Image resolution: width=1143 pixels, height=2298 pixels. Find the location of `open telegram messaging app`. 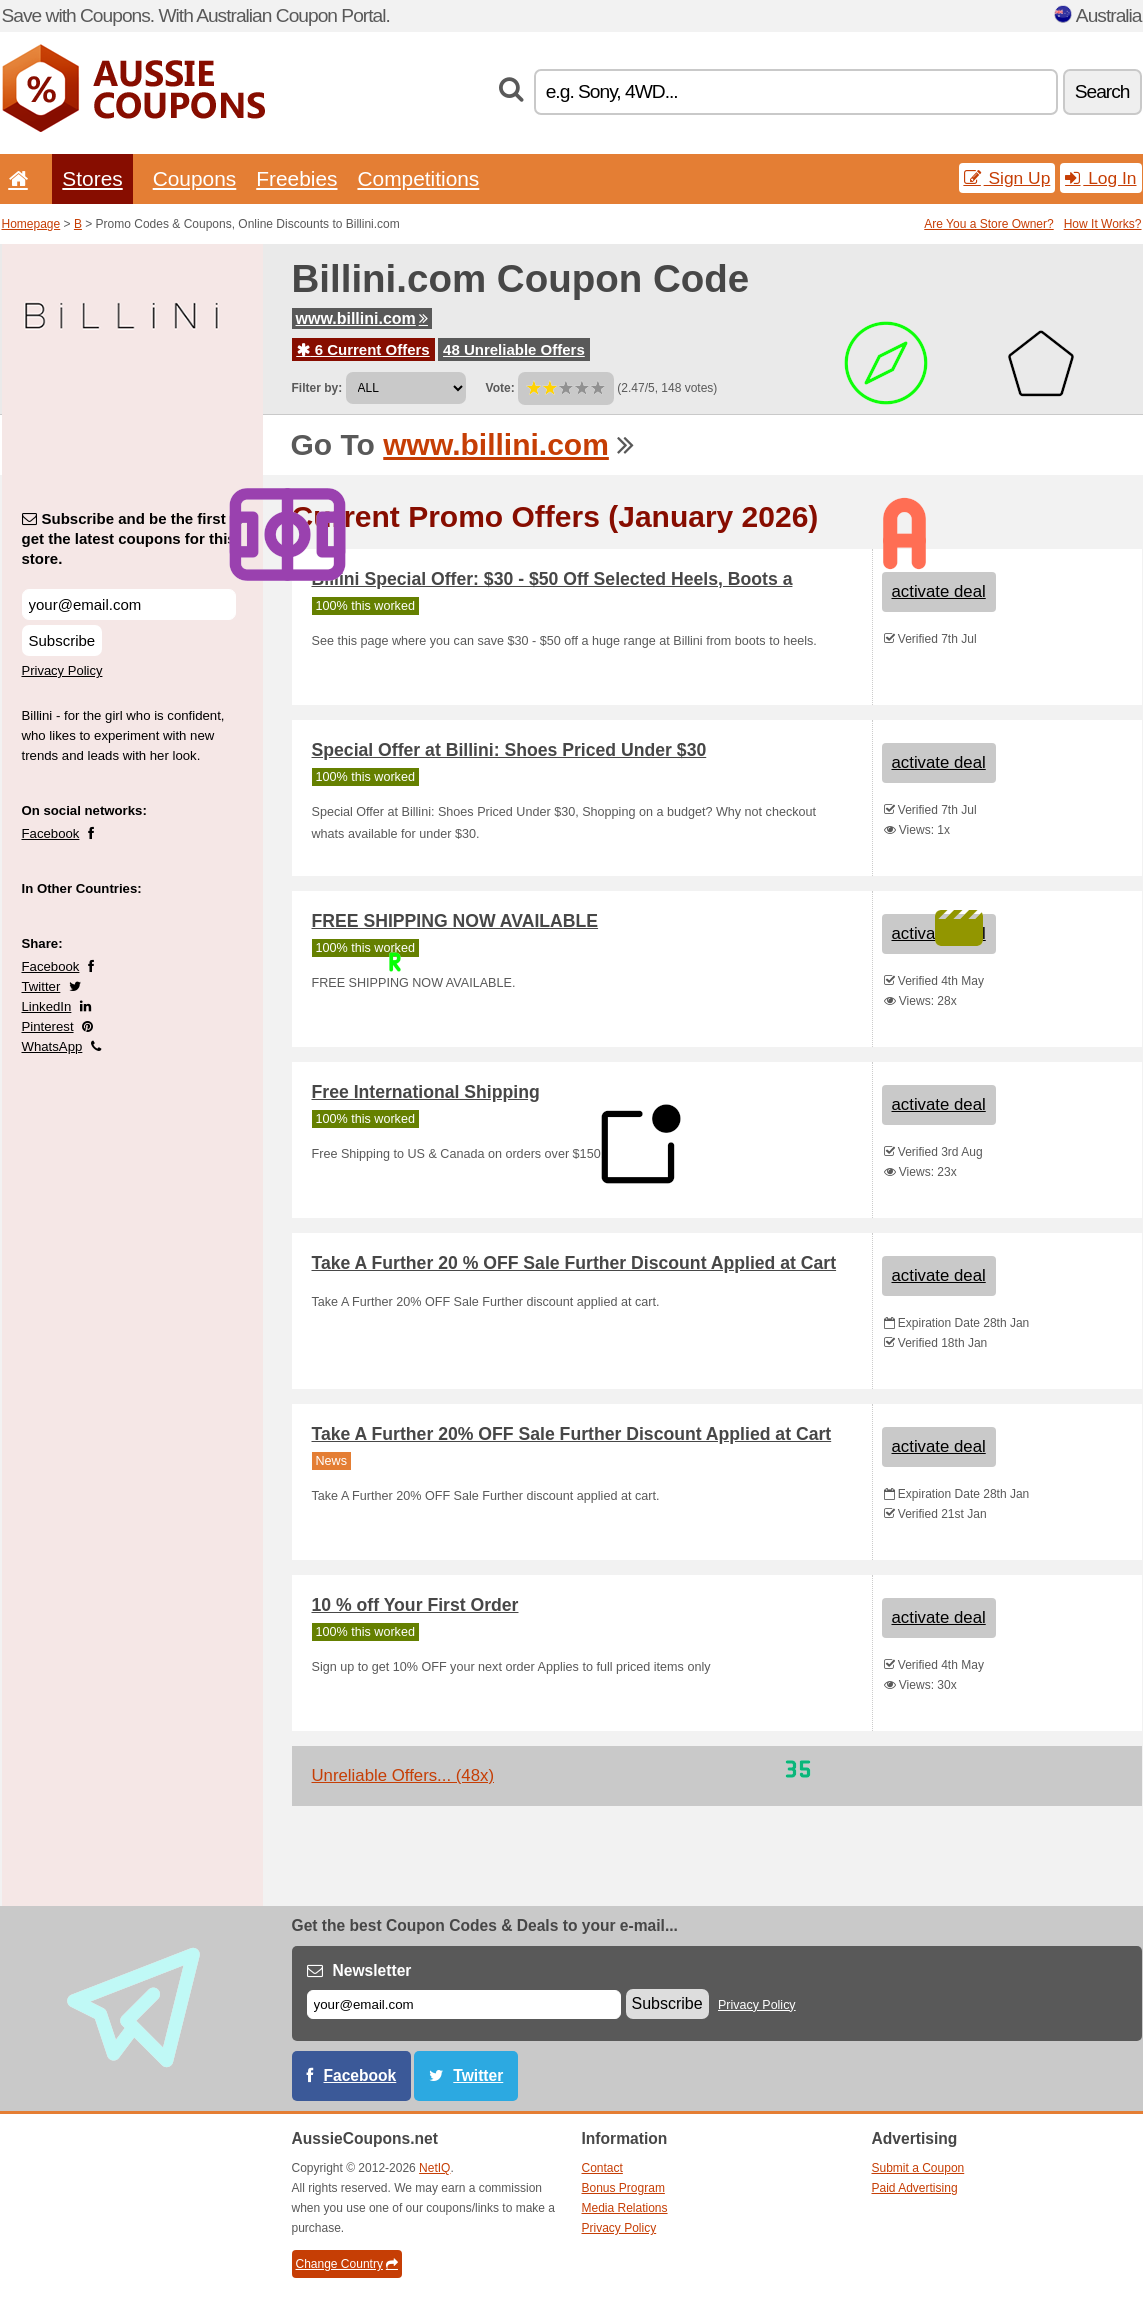

open telegram messaging app is located at coordinates (133, 2007).